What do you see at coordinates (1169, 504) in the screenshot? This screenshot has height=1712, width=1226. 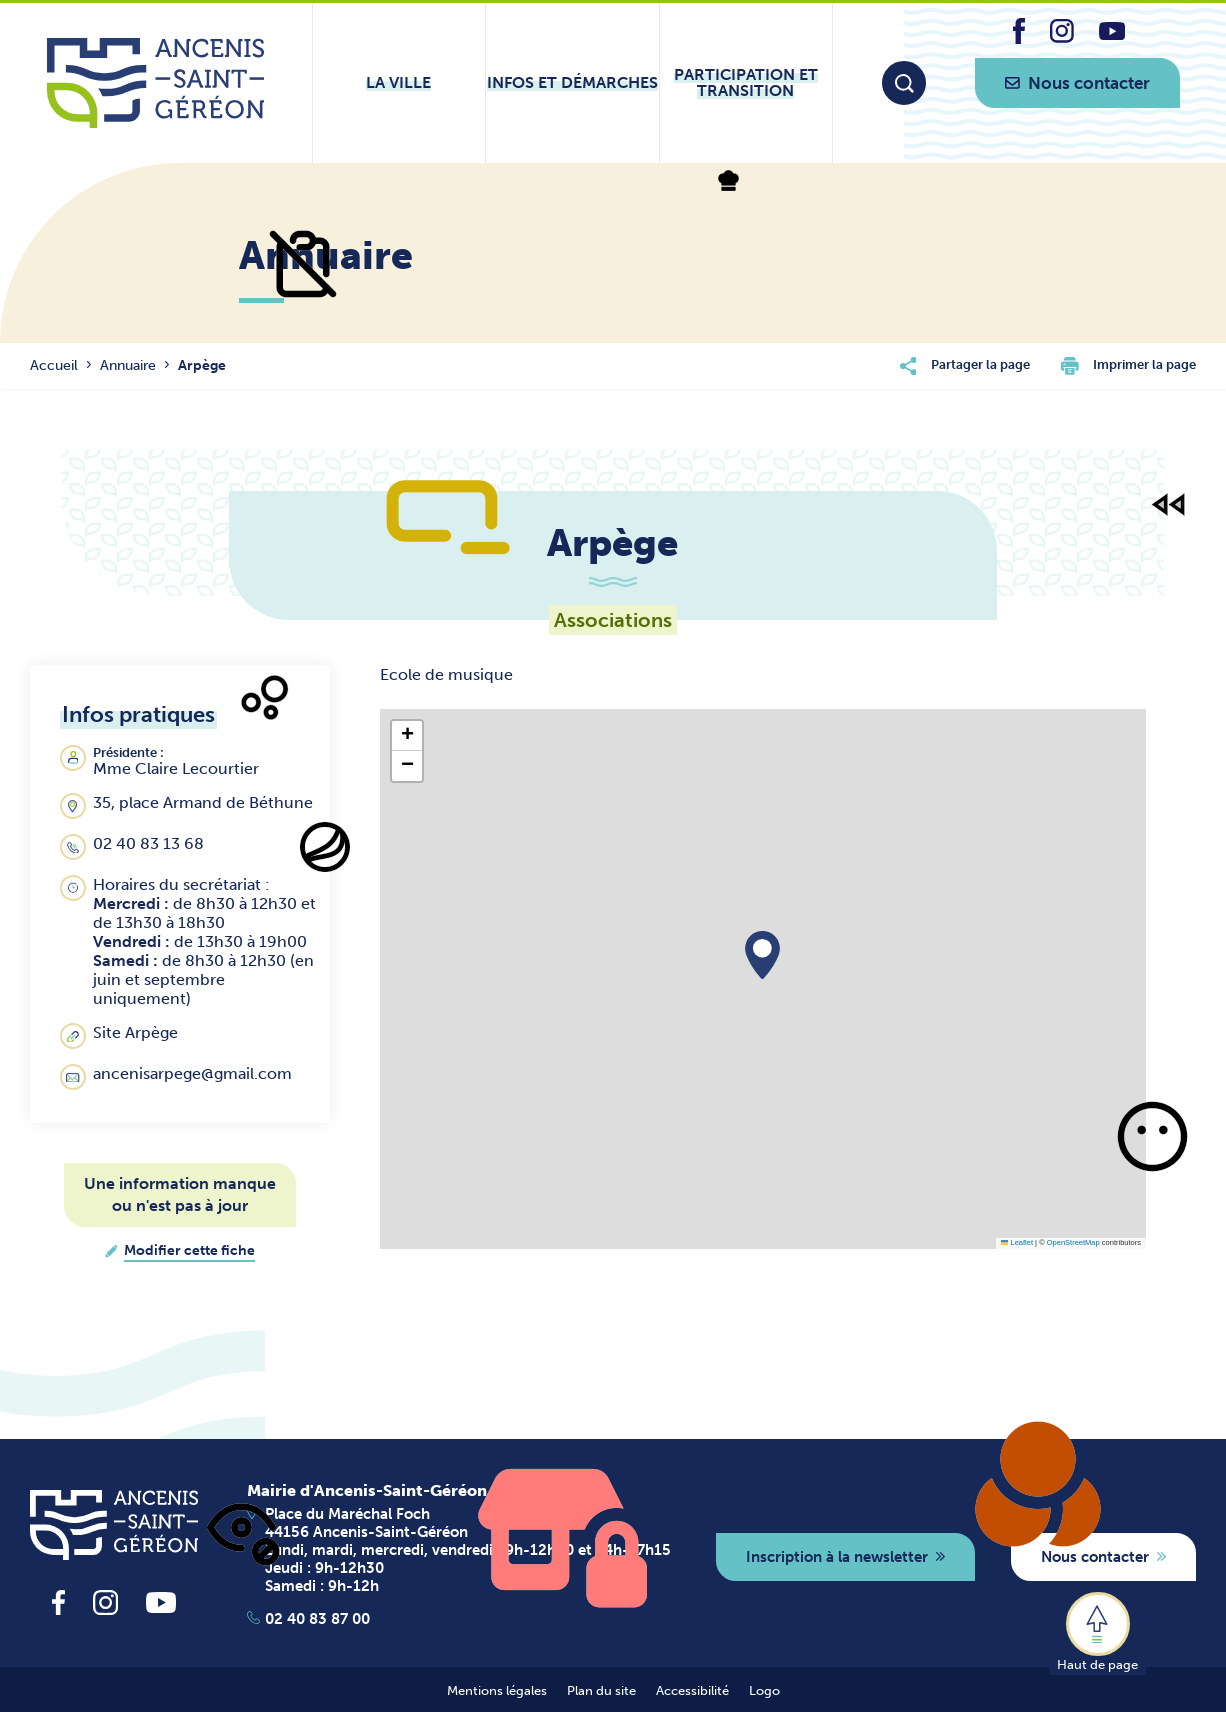 I see `rewind media playback` at bounding box center [1169, 504].